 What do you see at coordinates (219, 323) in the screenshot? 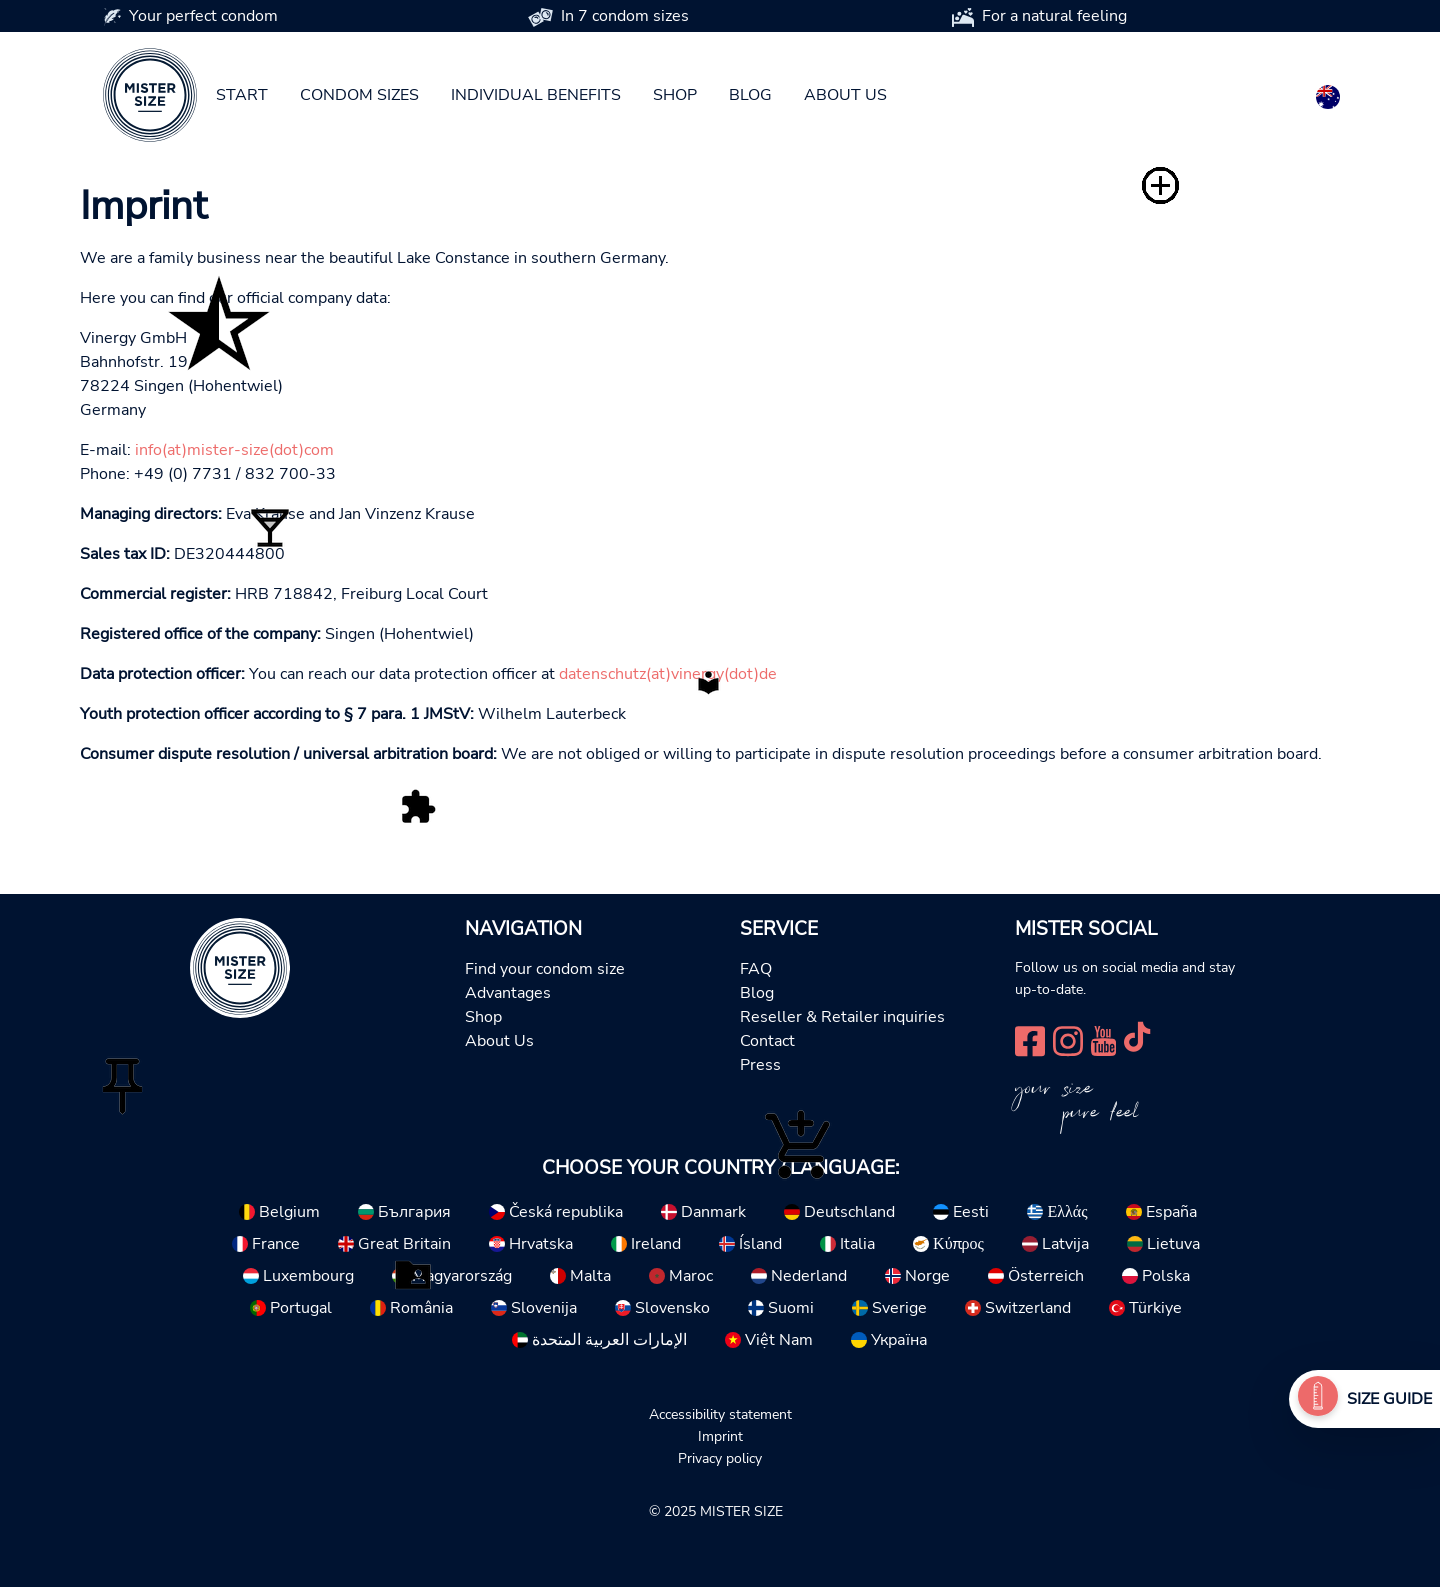
I see `indicates a partial or half rating` at bounding box center [219, 323].